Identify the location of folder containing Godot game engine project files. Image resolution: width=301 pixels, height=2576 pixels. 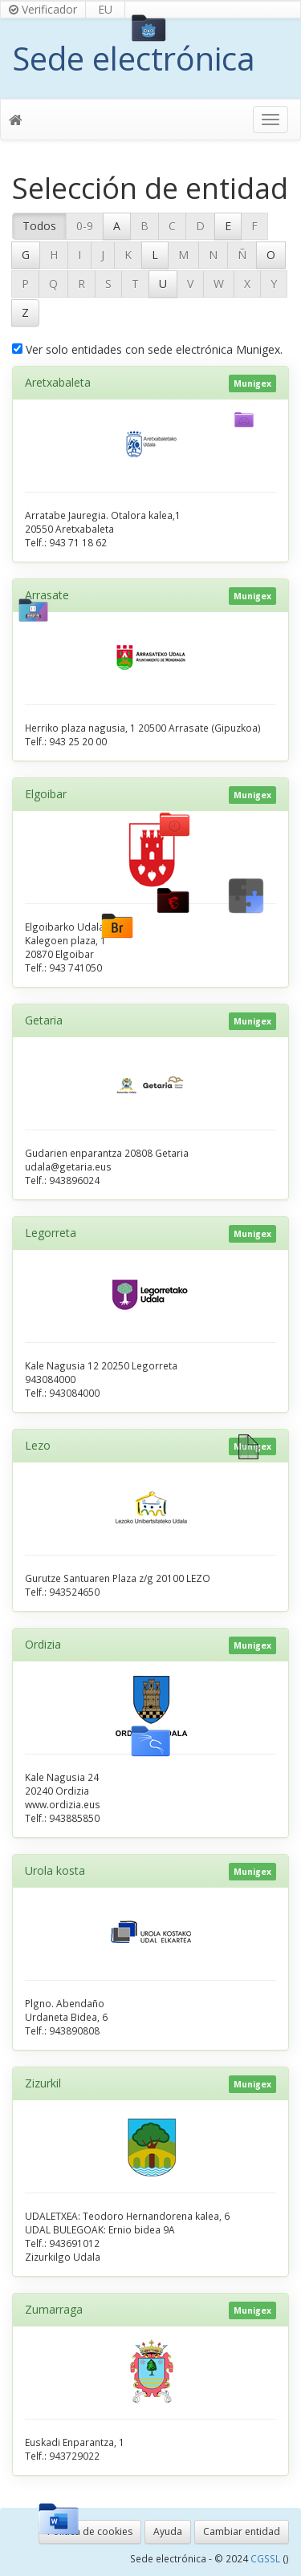
(148, 29).